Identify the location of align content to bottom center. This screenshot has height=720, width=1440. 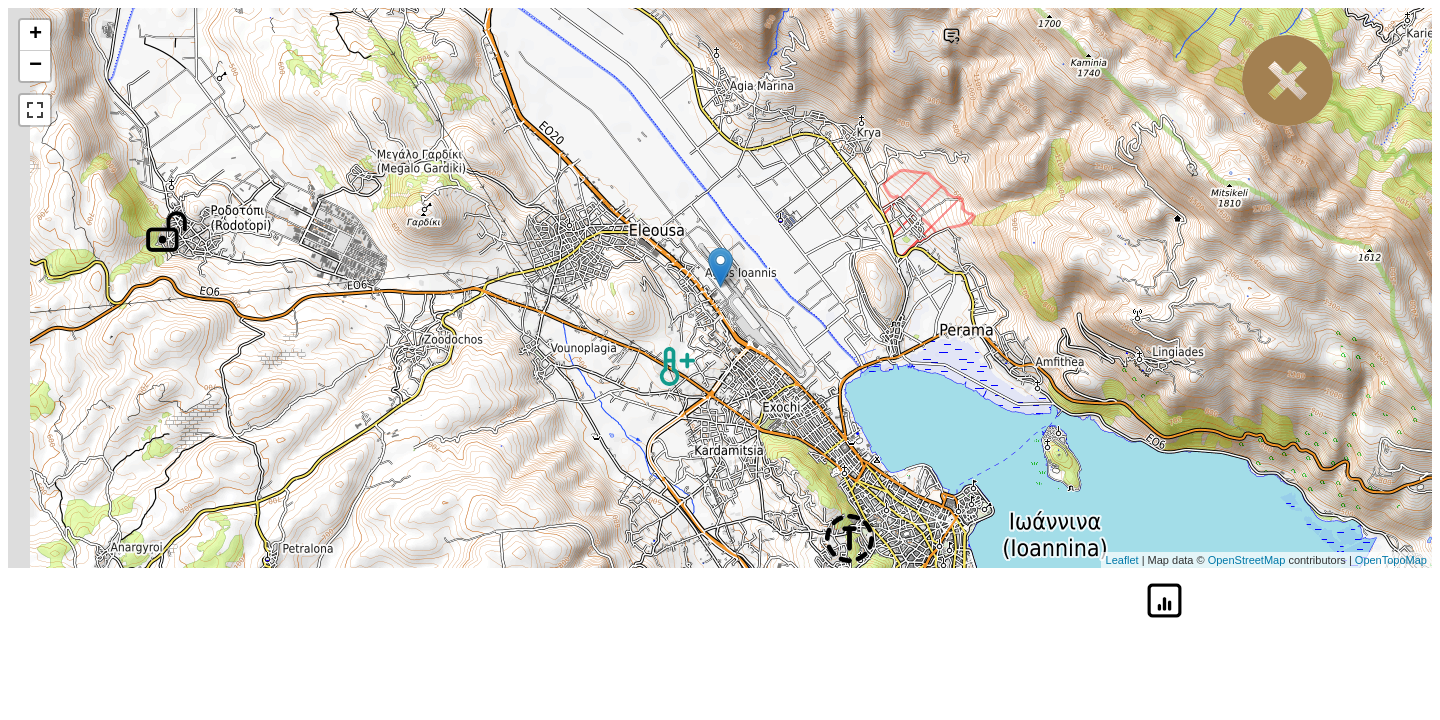
(1164, 600).